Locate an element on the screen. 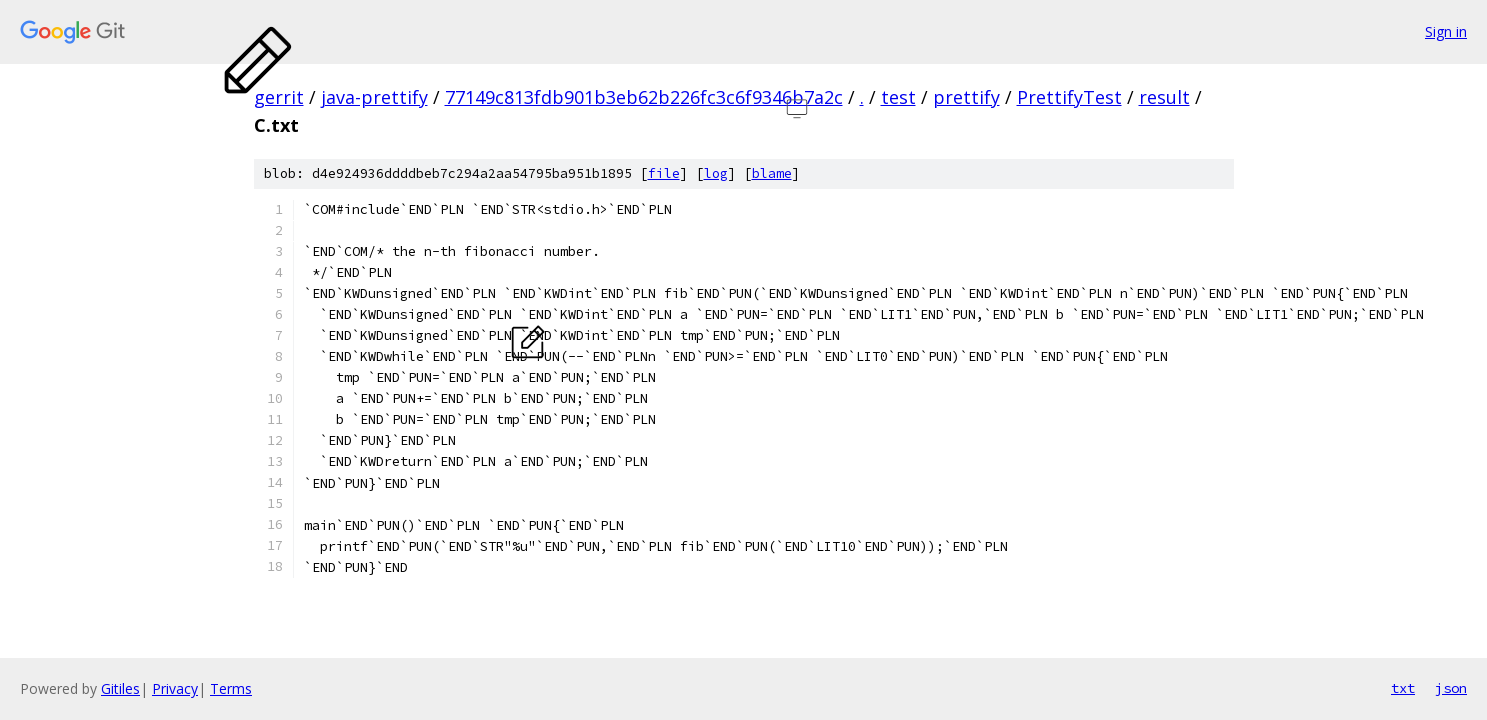 The width and height of the screenshot is (1487, 720). edit content or text is located at coordinates (256, 61).